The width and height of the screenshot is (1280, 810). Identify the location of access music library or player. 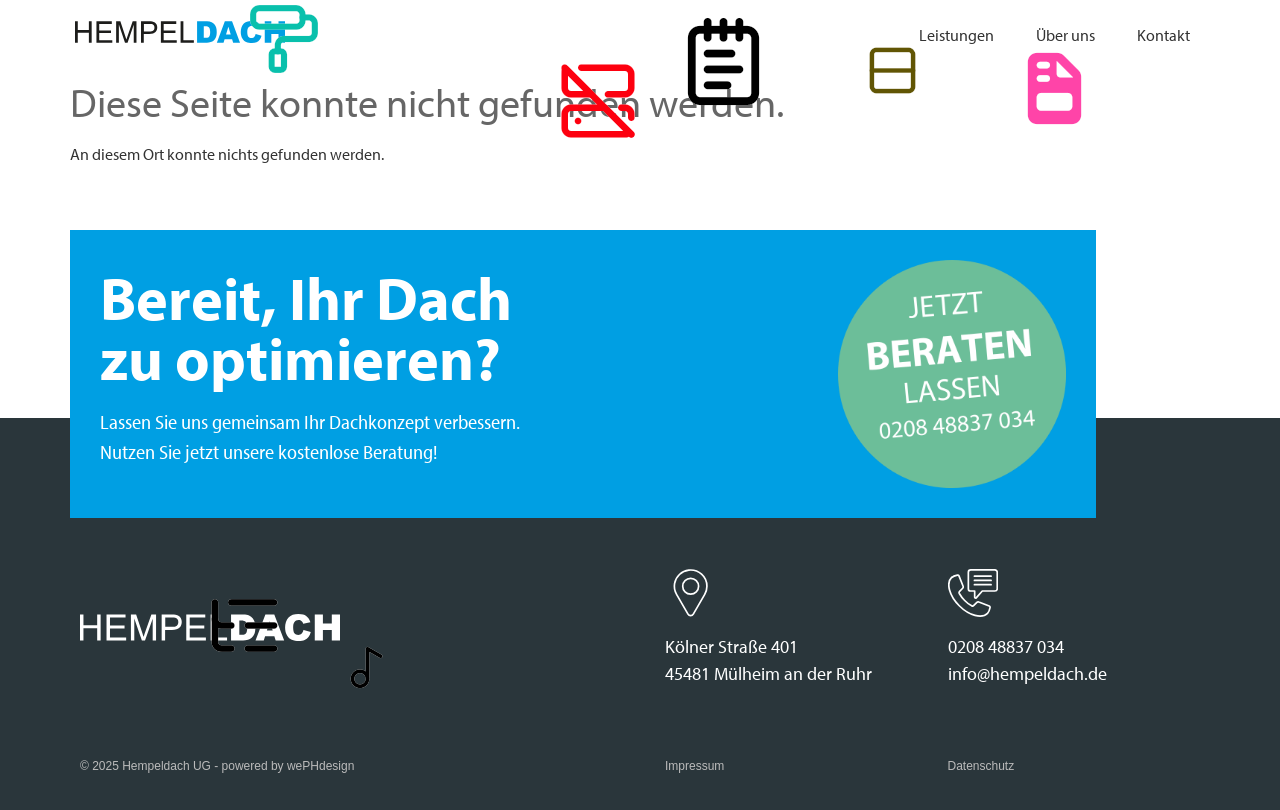
(367, 667).